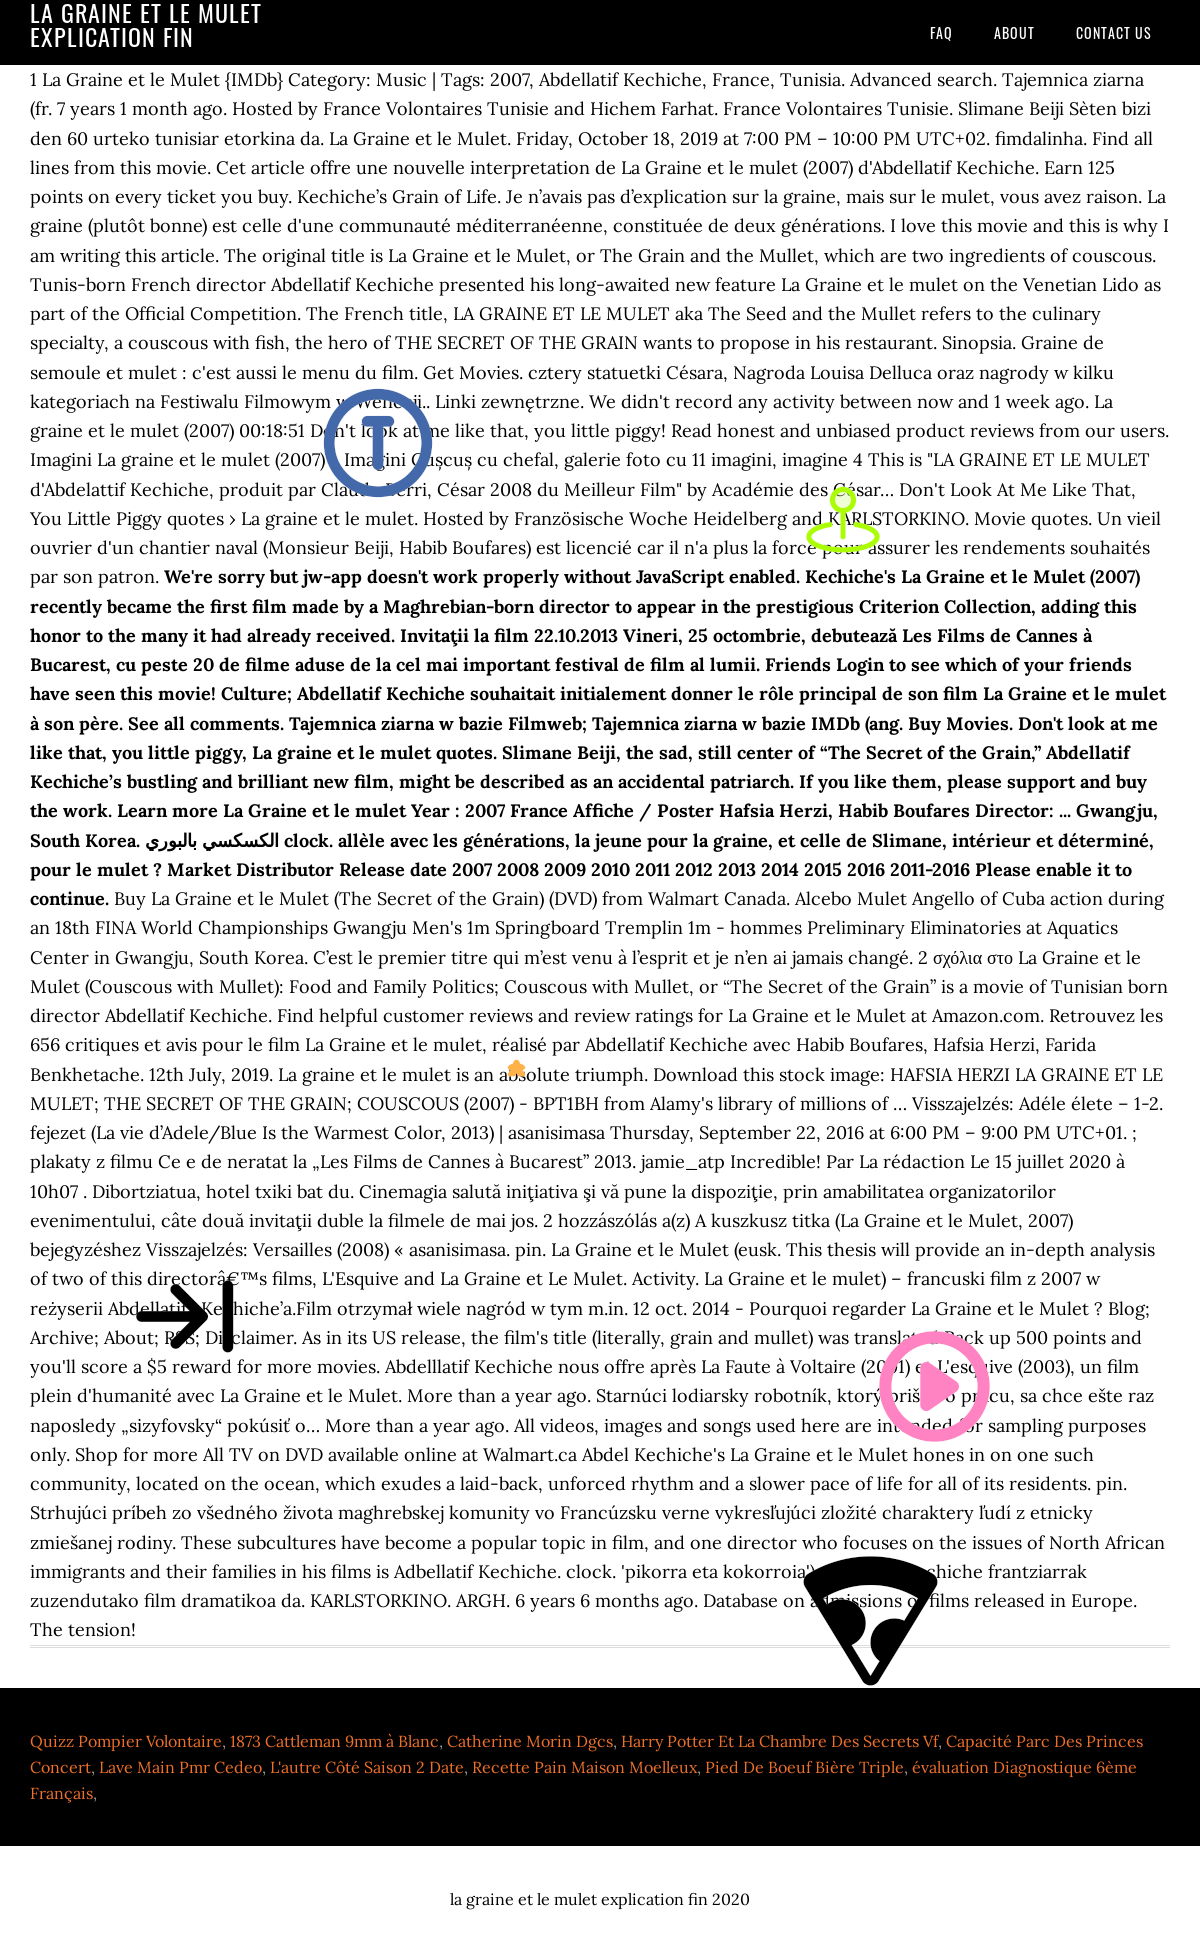 The height and width of the screenshot is (1952, 1200). What do you see at coordinates (516, 1068) in the screenshot?
I see `access board game or tabletop gaming features` at bounding box center [516, 1068].